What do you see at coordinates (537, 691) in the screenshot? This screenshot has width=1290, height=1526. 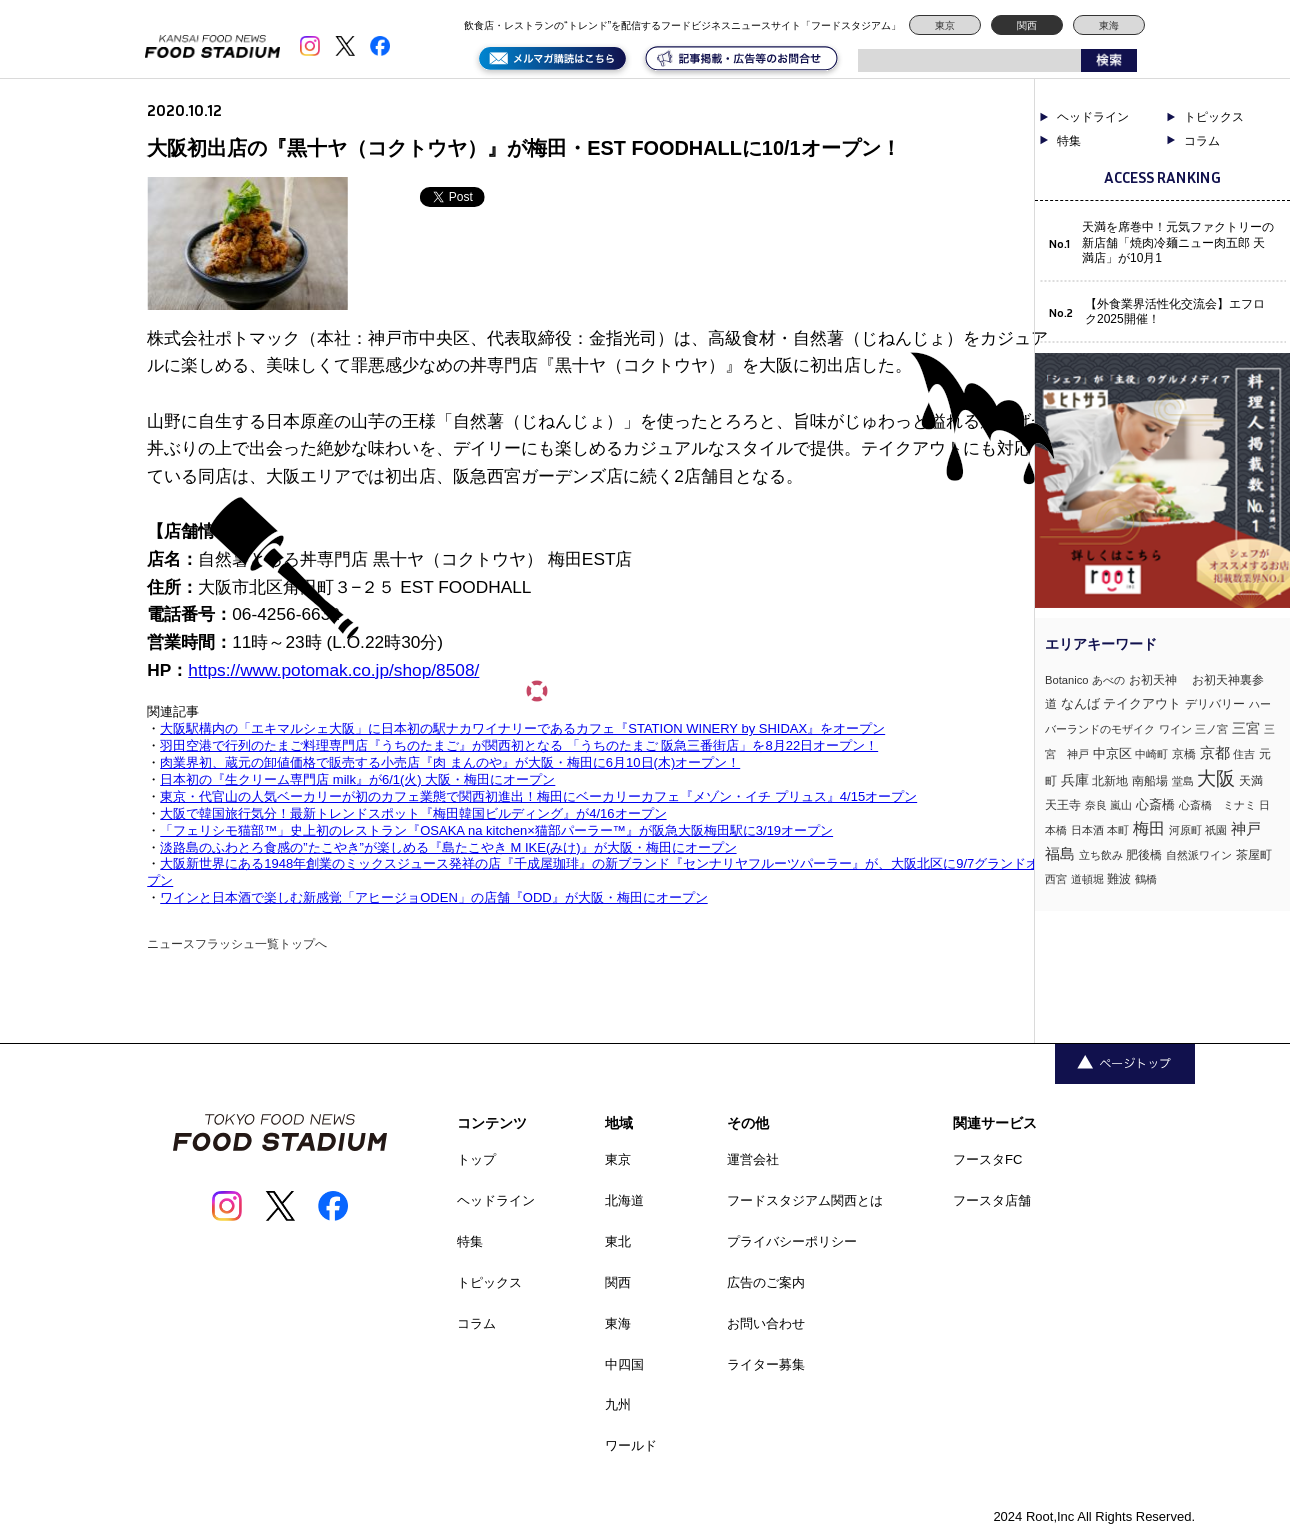 I see `access help or support center` at bounding box center [537, 691].